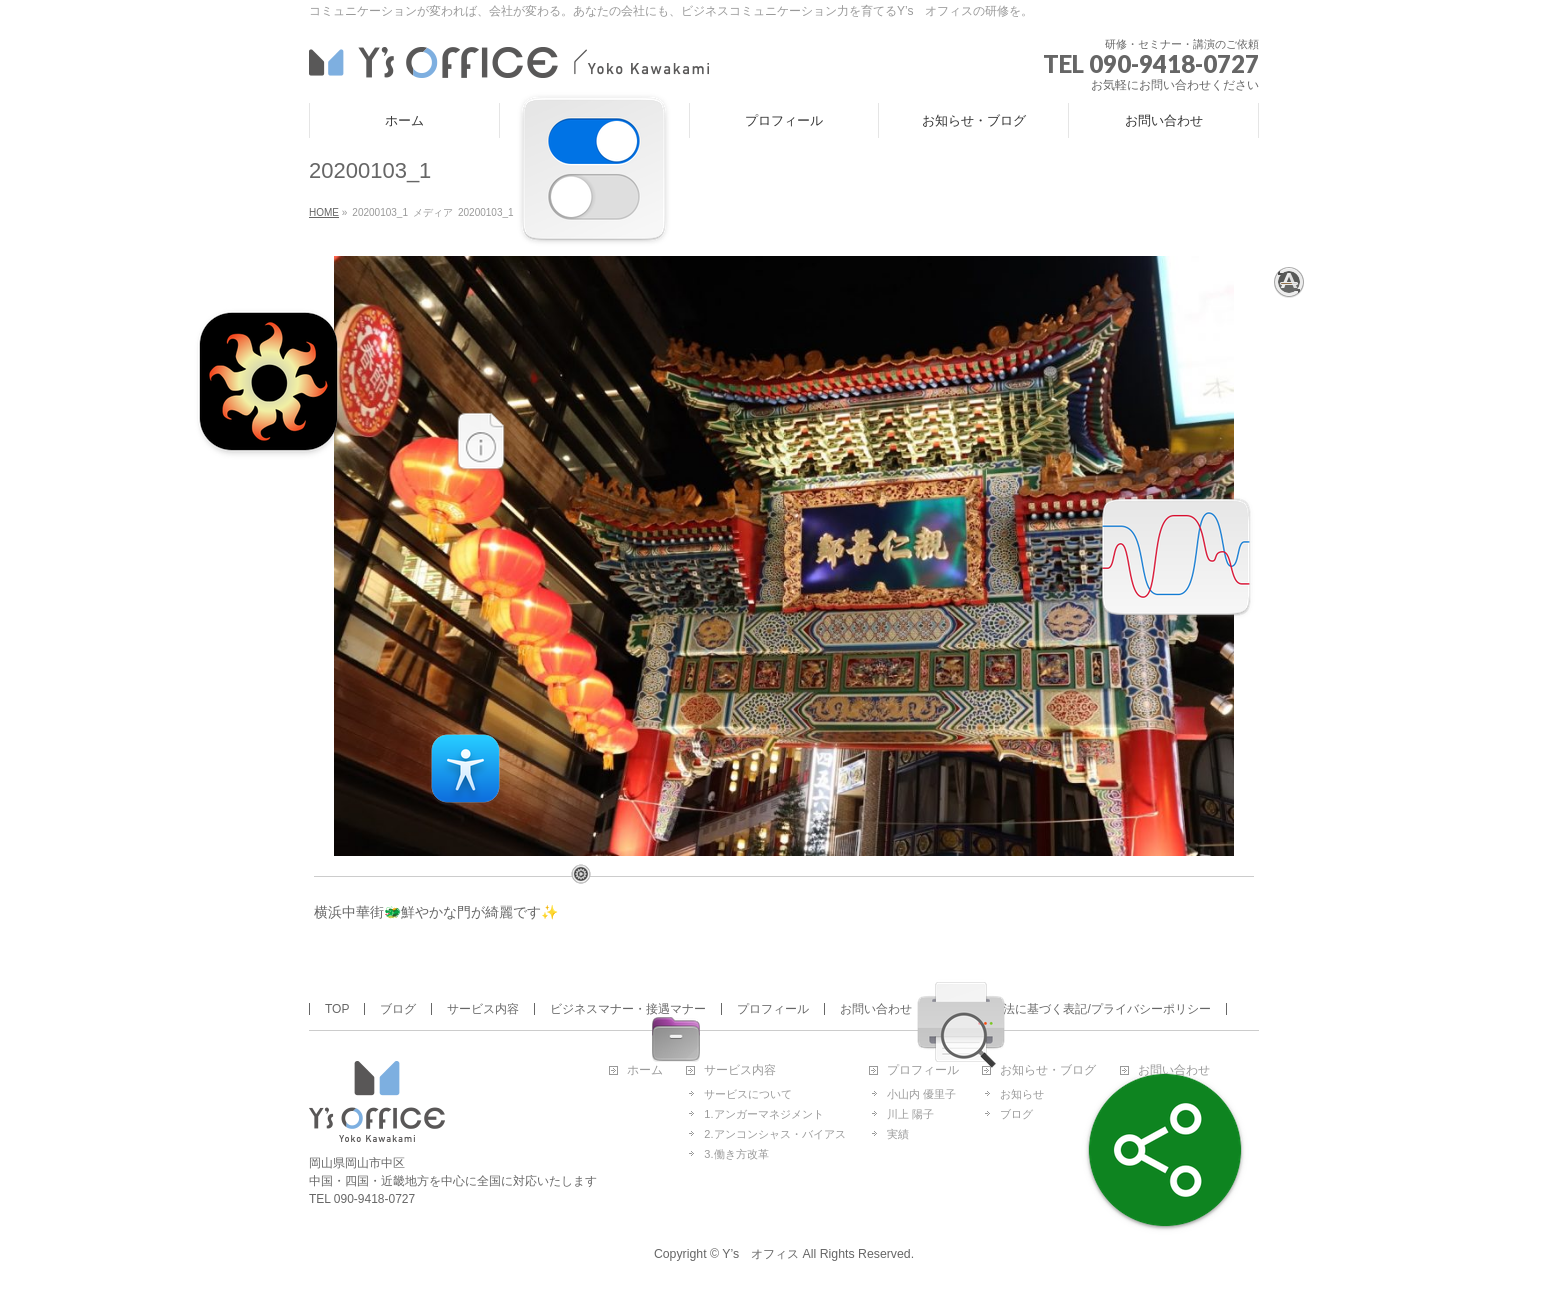 The height and width of the screenshot is (1305, 1568). What do you see at coordinates (465, 768) in the screenshot?
I see `open accessibility settings` at bounding box center [465, 768].